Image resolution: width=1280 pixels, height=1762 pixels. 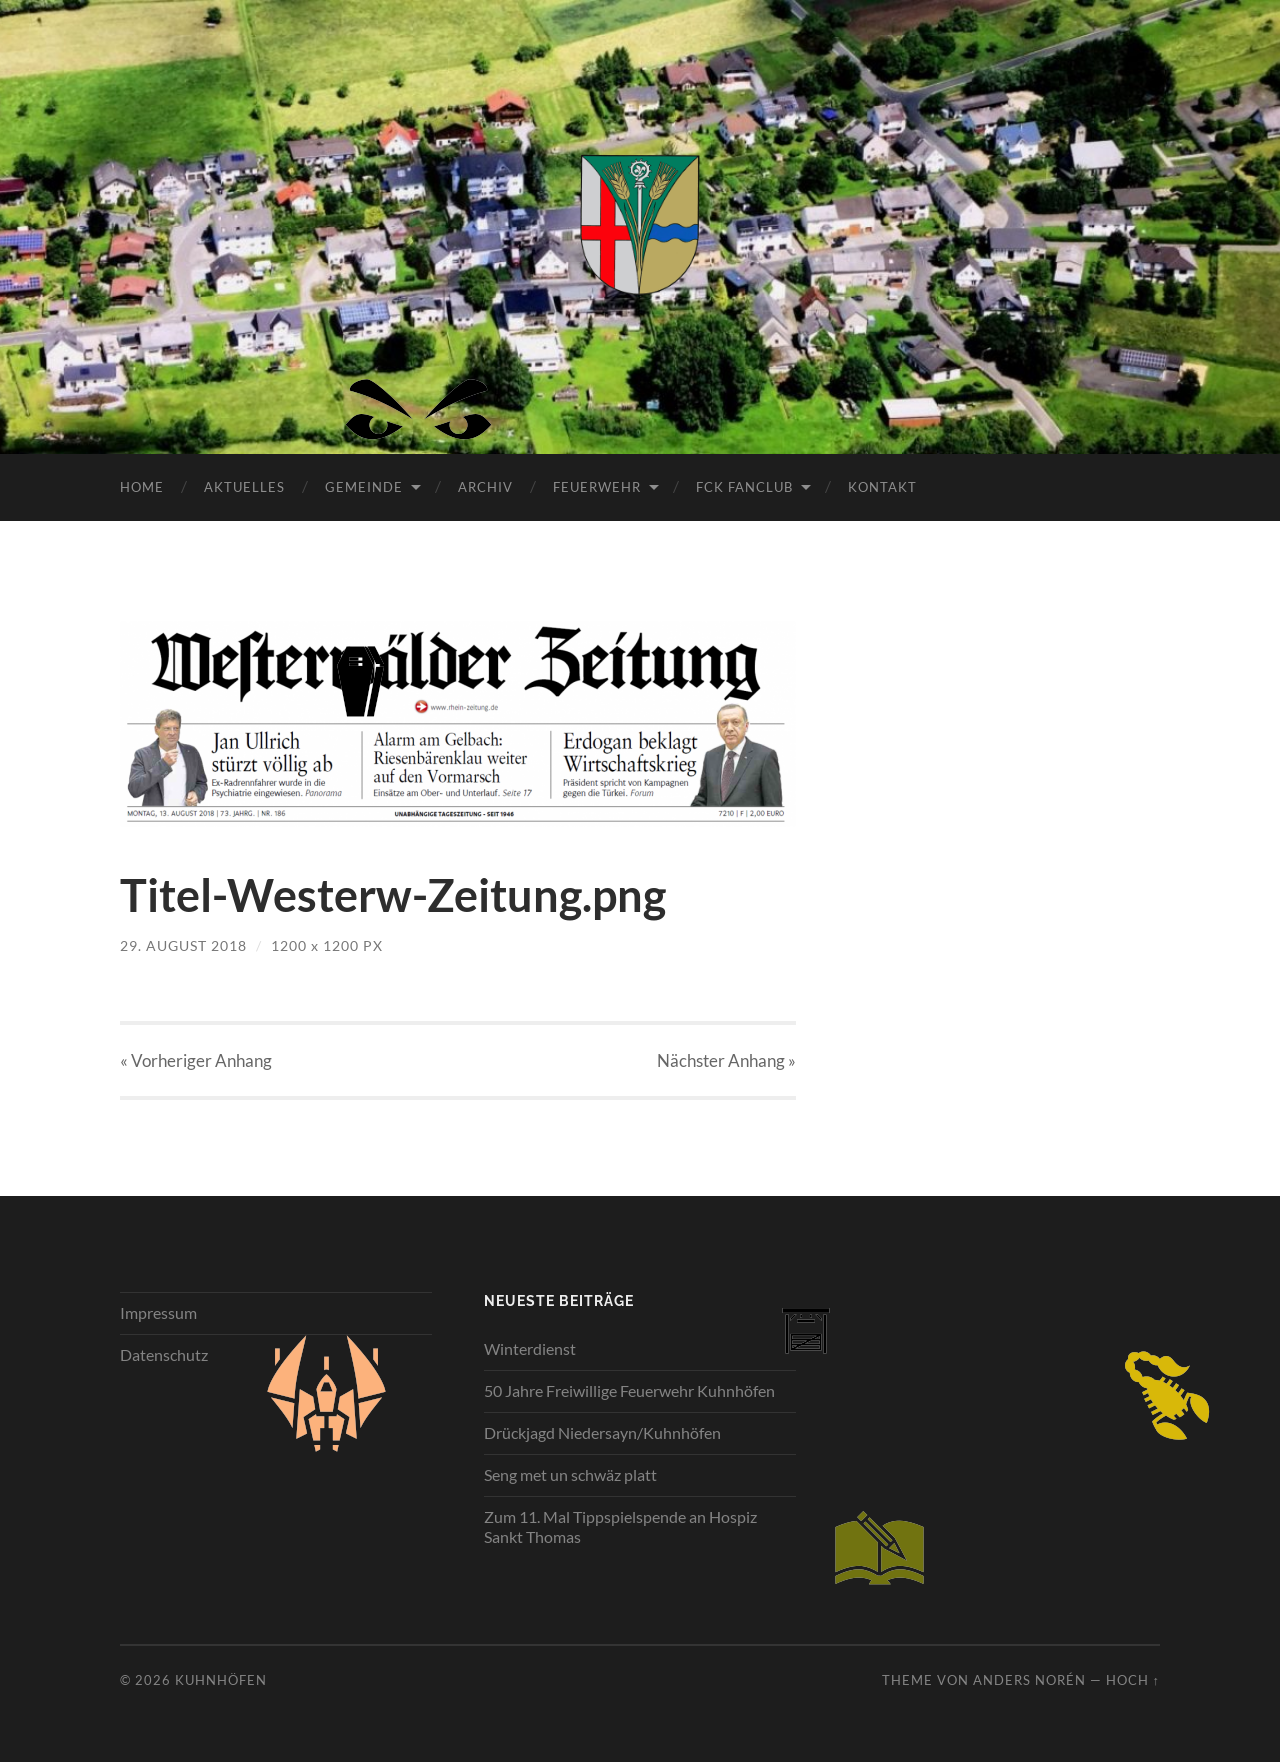 I want to click on launch space combat game, so click(x=326, y=1393).